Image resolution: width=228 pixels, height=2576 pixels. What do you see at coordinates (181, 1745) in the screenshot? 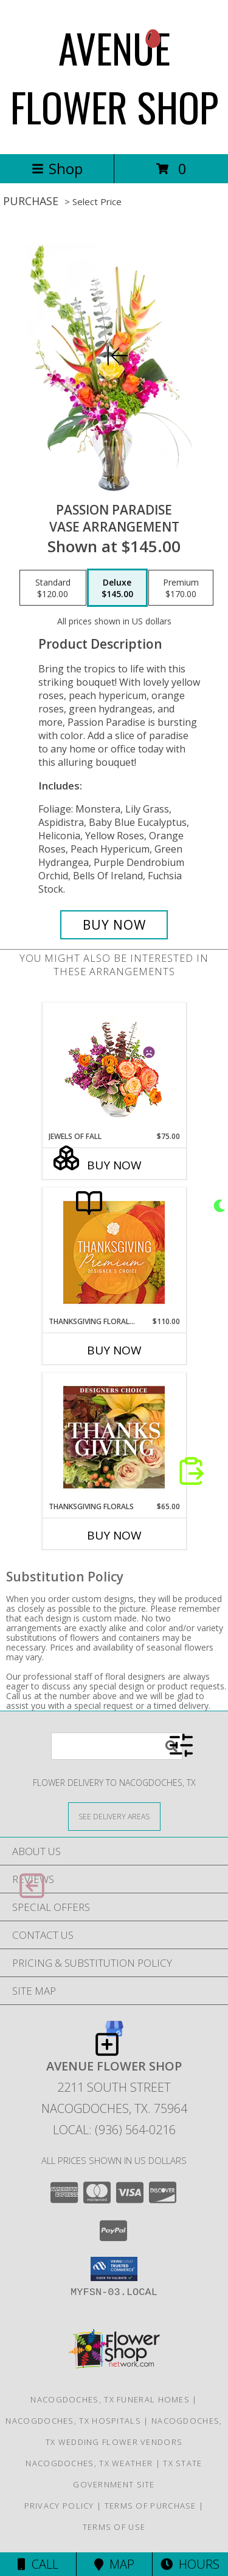
I see `adjust settings or preferences` at bounding box center [181, 1745].